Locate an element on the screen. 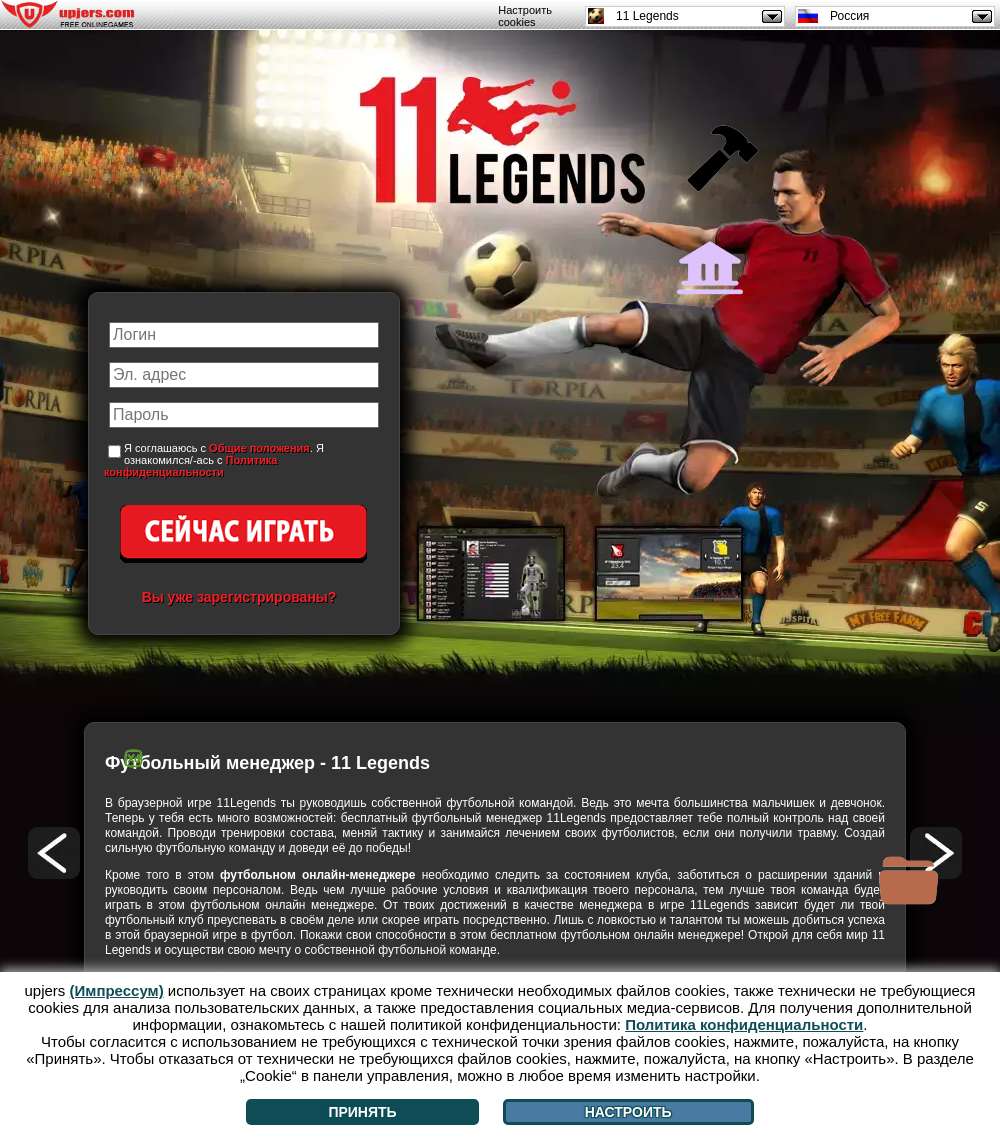  access tools or settings is located at coordinates (723, 158).